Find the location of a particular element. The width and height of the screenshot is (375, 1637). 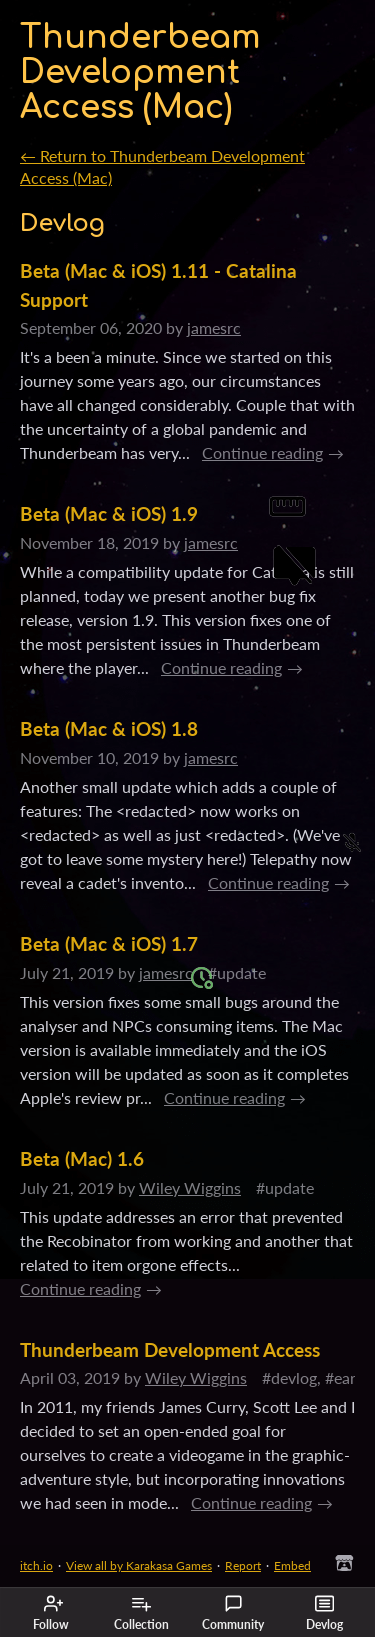

start recording time or duration is located at coordinates (201, 977).